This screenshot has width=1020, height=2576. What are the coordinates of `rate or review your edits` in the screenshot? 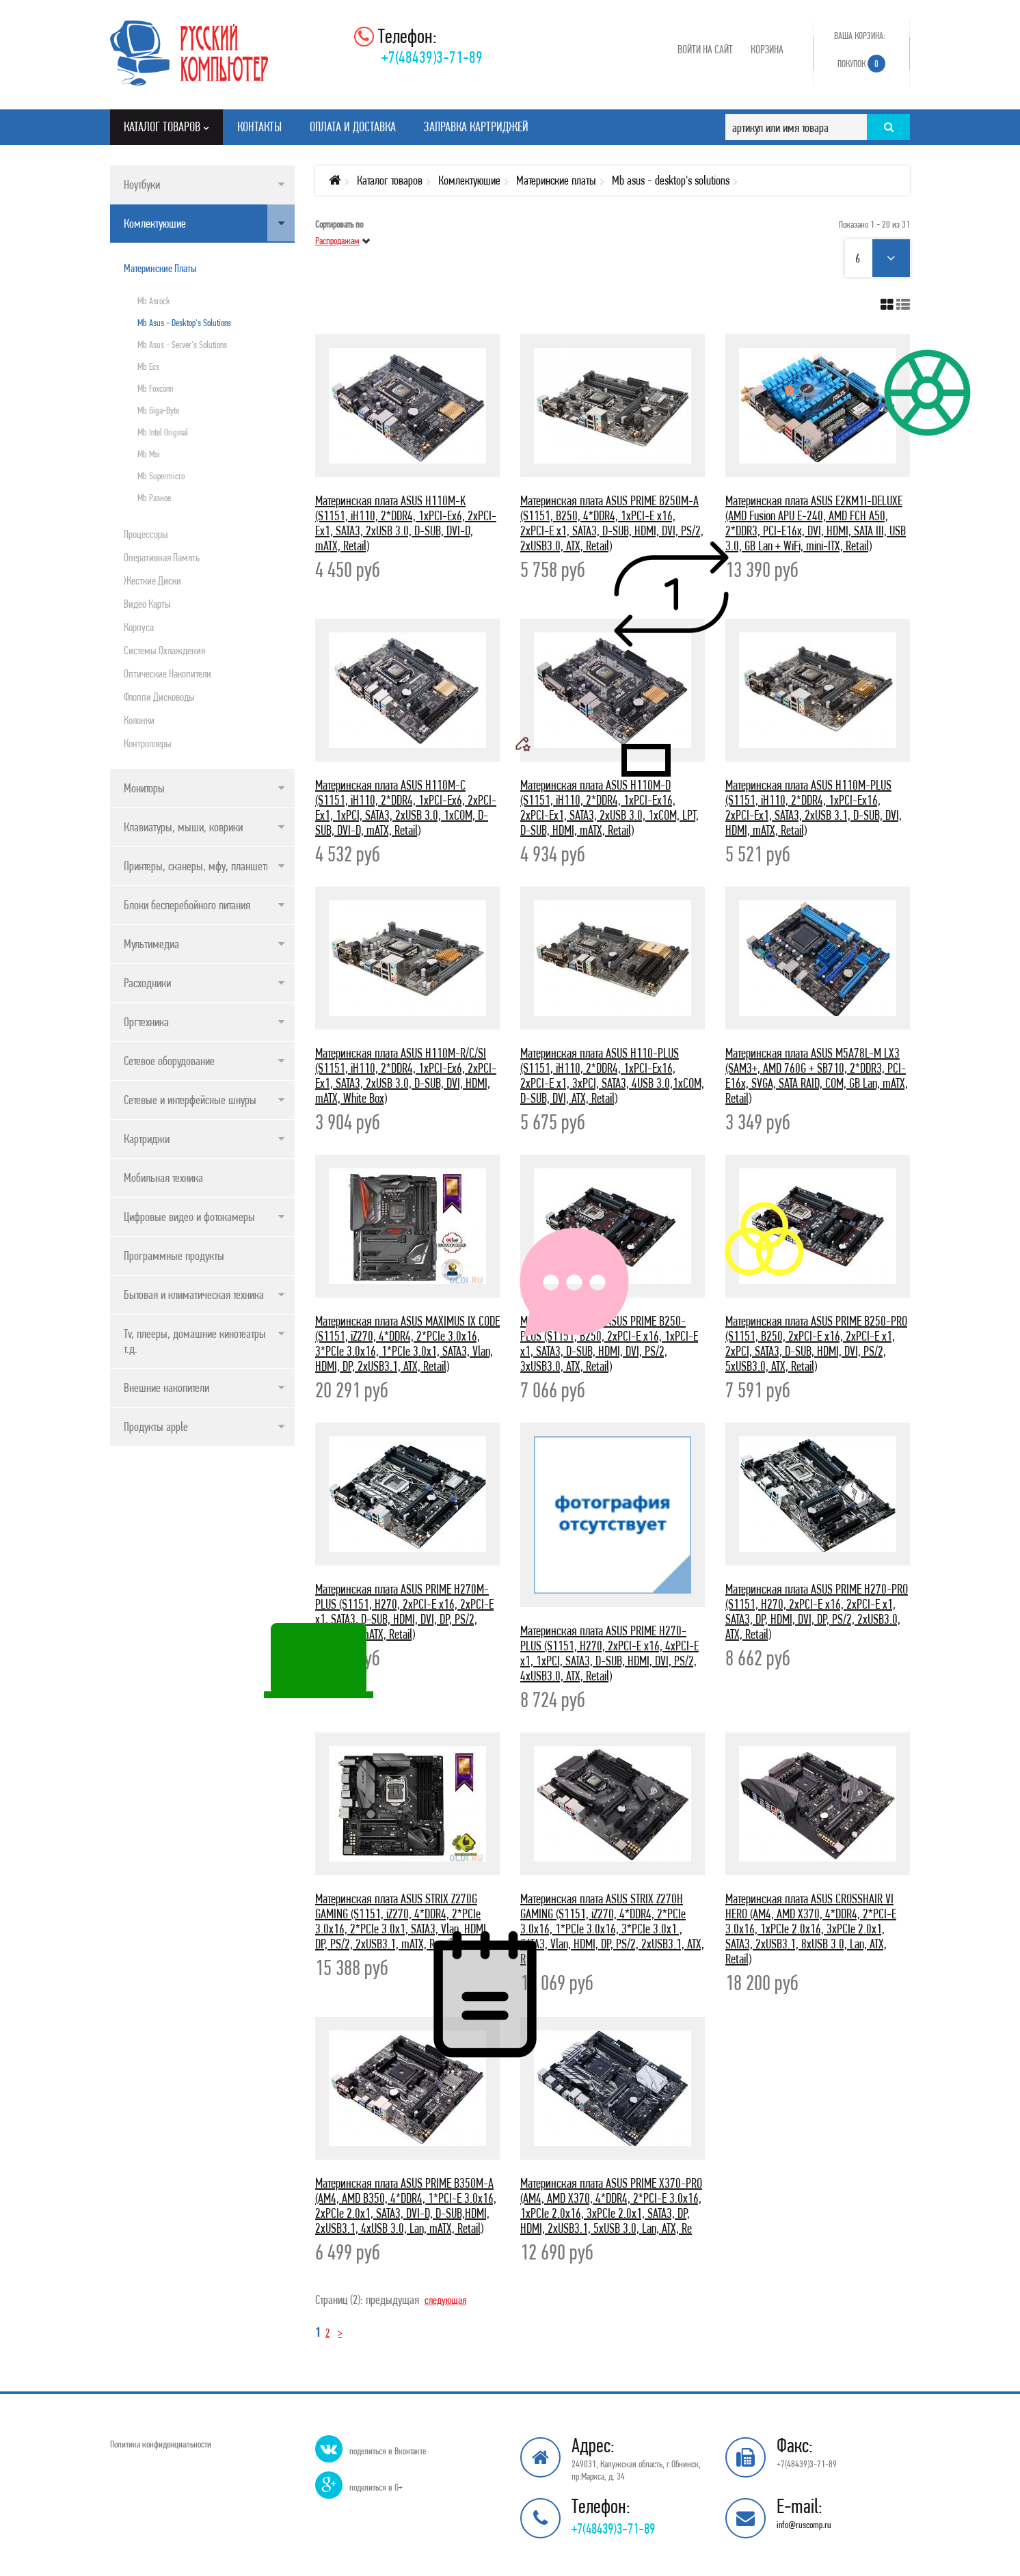 It's located at (522, 743).